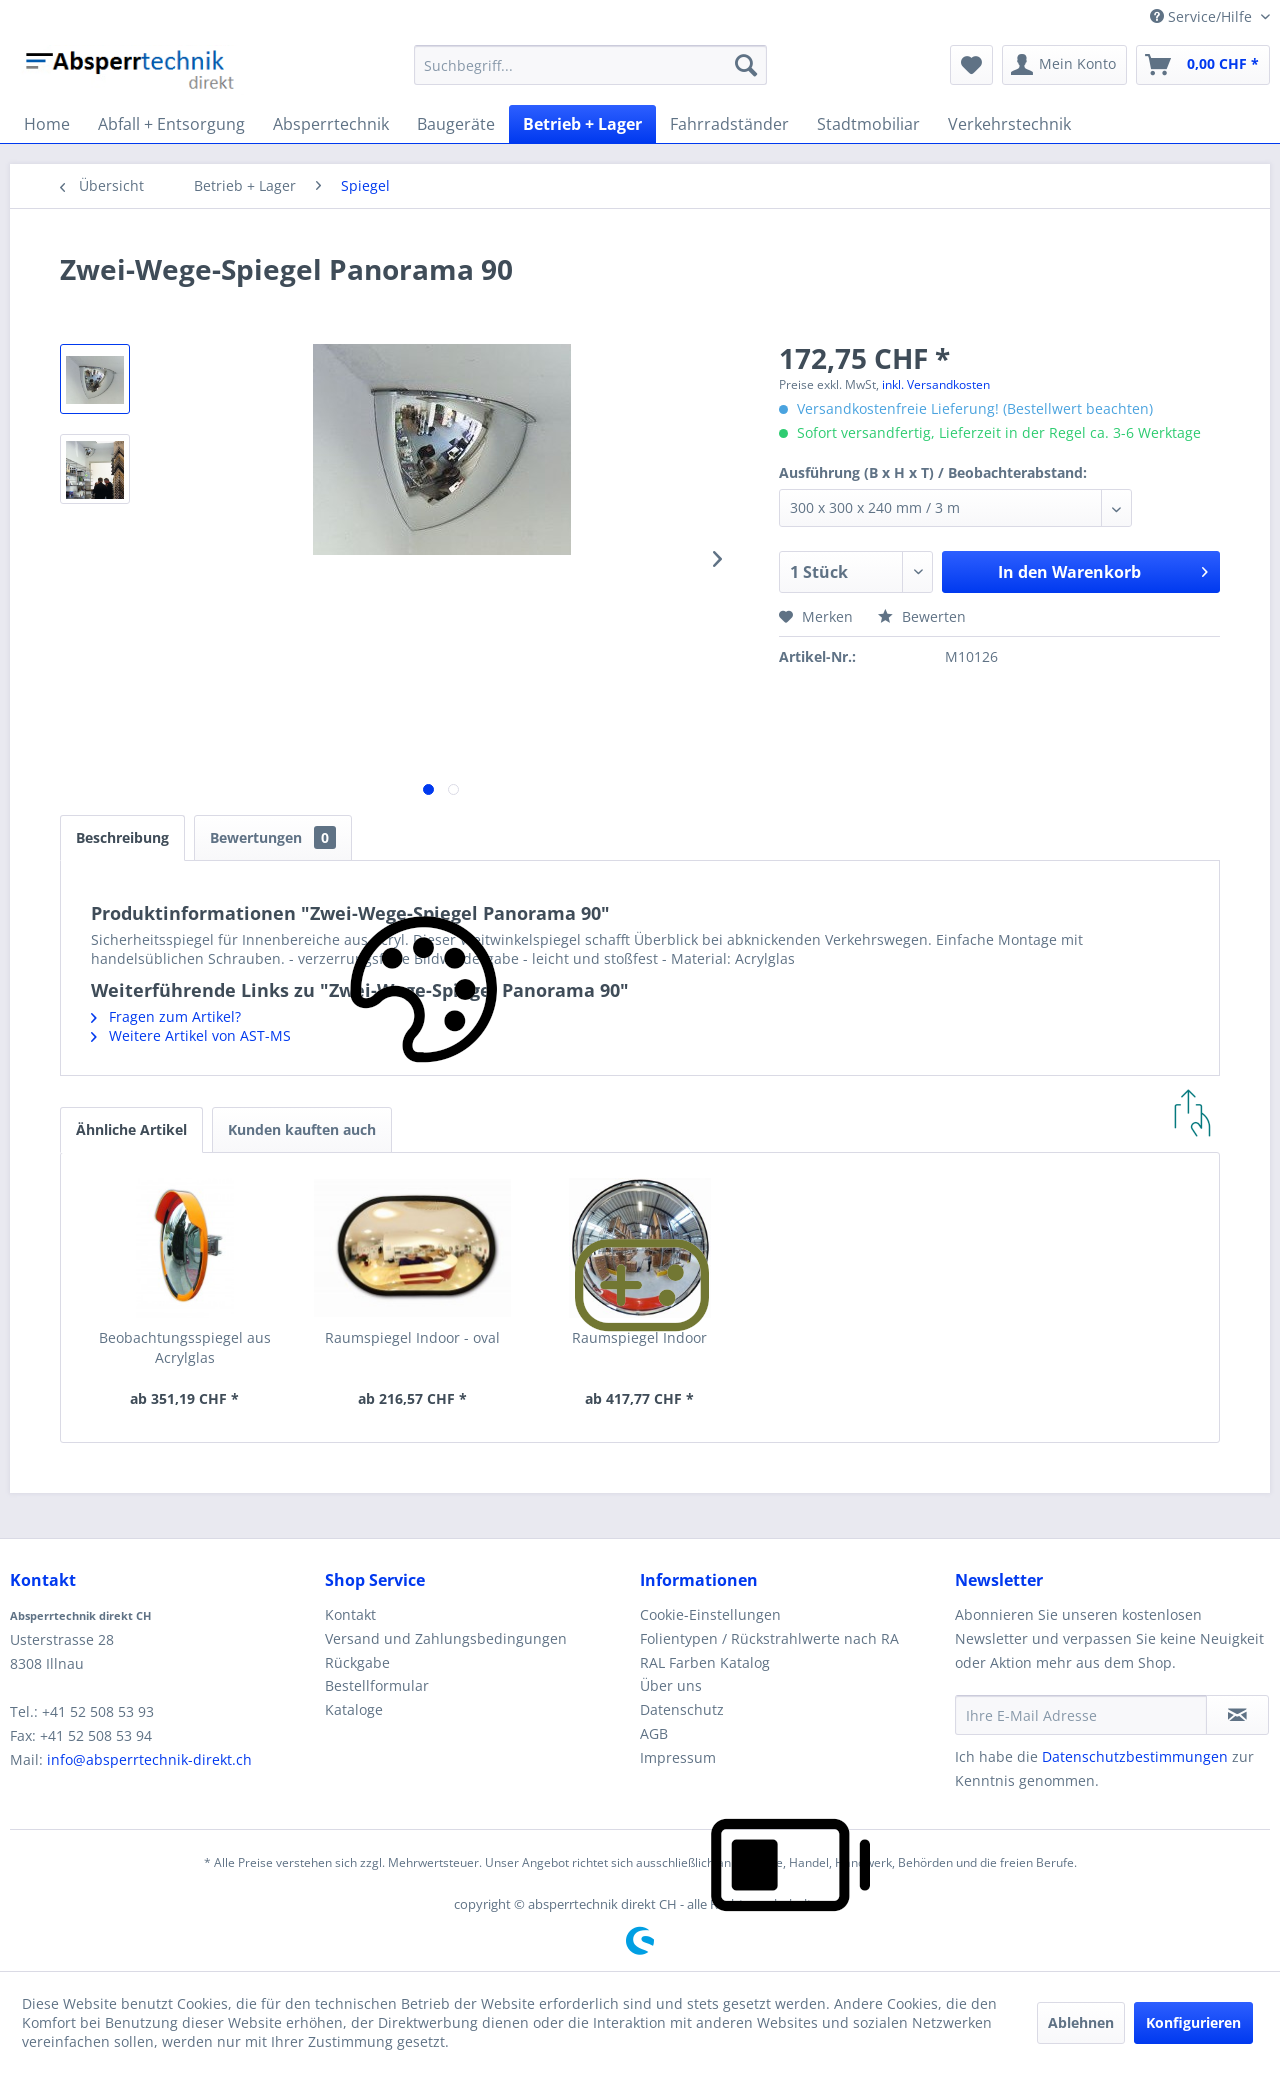  What do you see at coordinates (423, 989) in the screenshot?
I see `open color picker or palette` at bounding box center [423, 989].